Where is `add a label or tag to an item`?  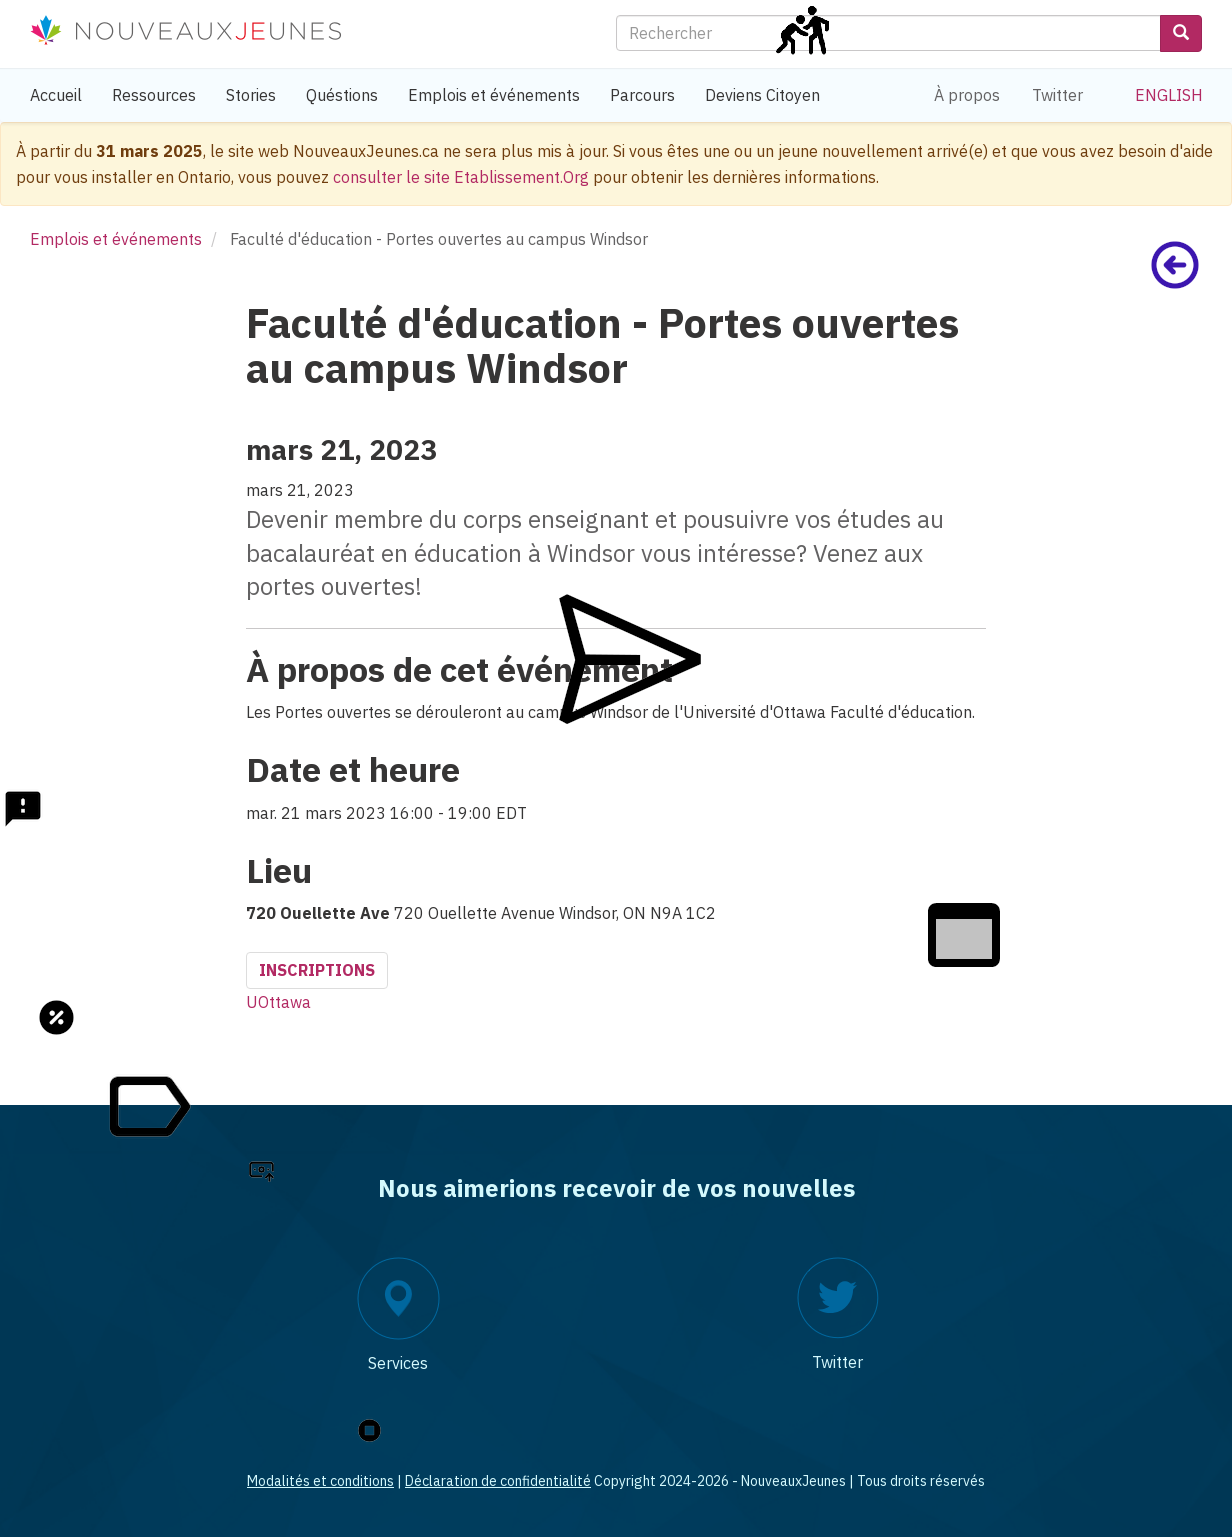 add a label or tag to an item is located at coordinates (148, 1106).